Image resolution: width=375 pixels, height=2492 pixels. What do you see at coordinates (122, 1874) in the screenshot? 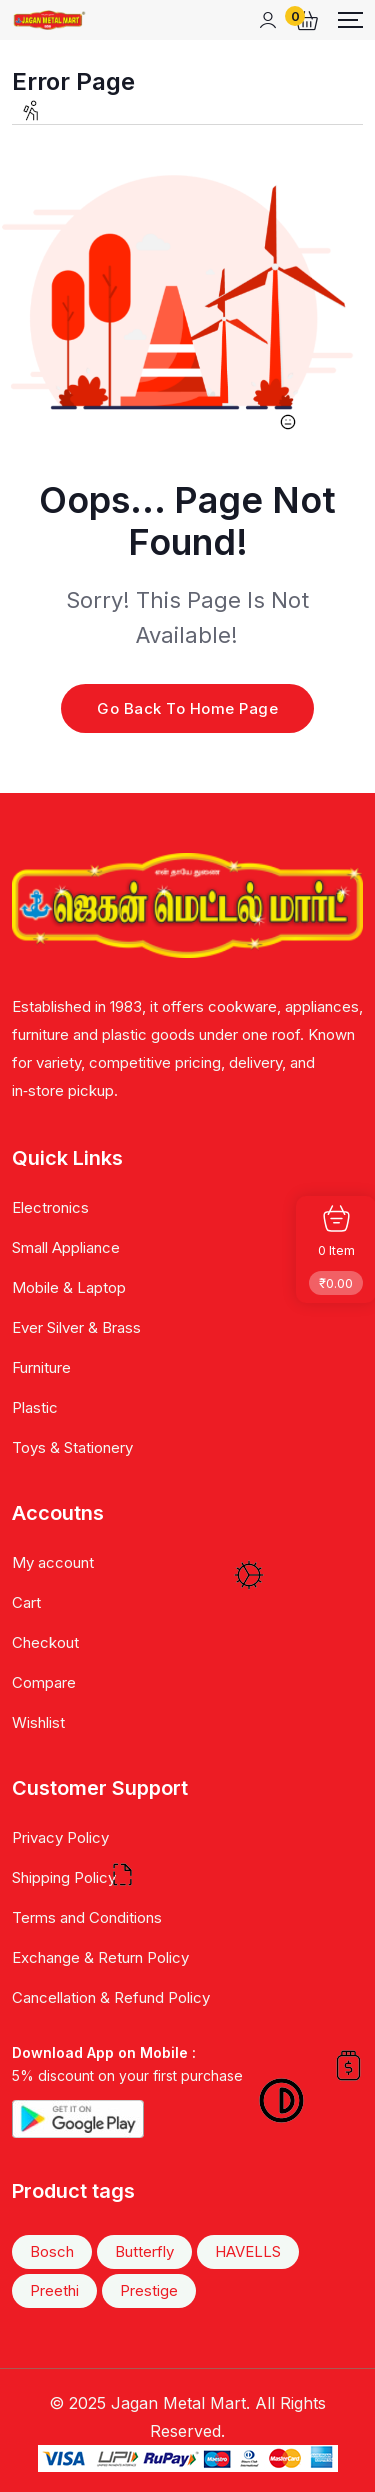
I see `indicates a draft or incomplete file` at bounding box center [122, 1874].